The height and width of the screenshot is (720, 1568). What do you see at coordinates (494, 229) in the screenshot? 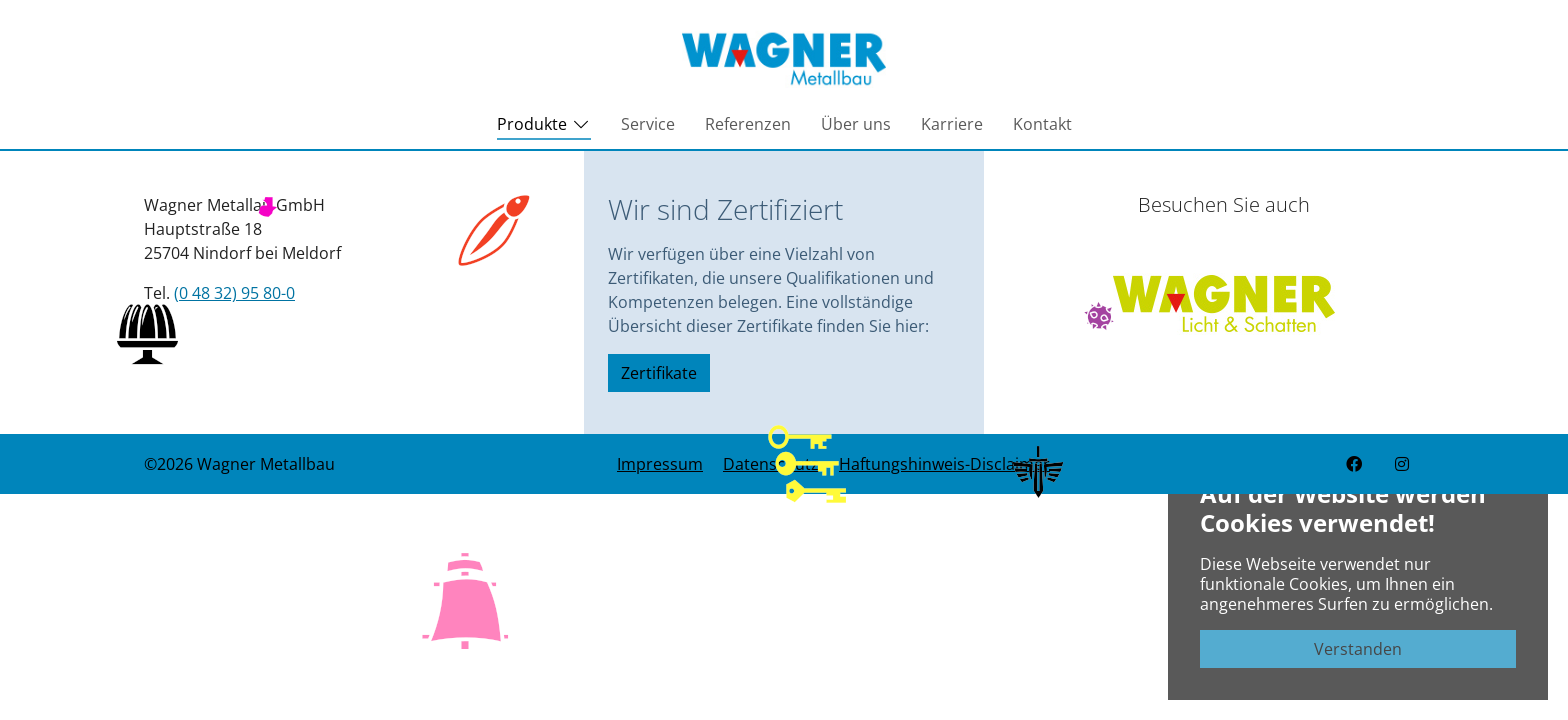
I see `indicates early stage or growth phase in a game` at bounding box center [494, 229].